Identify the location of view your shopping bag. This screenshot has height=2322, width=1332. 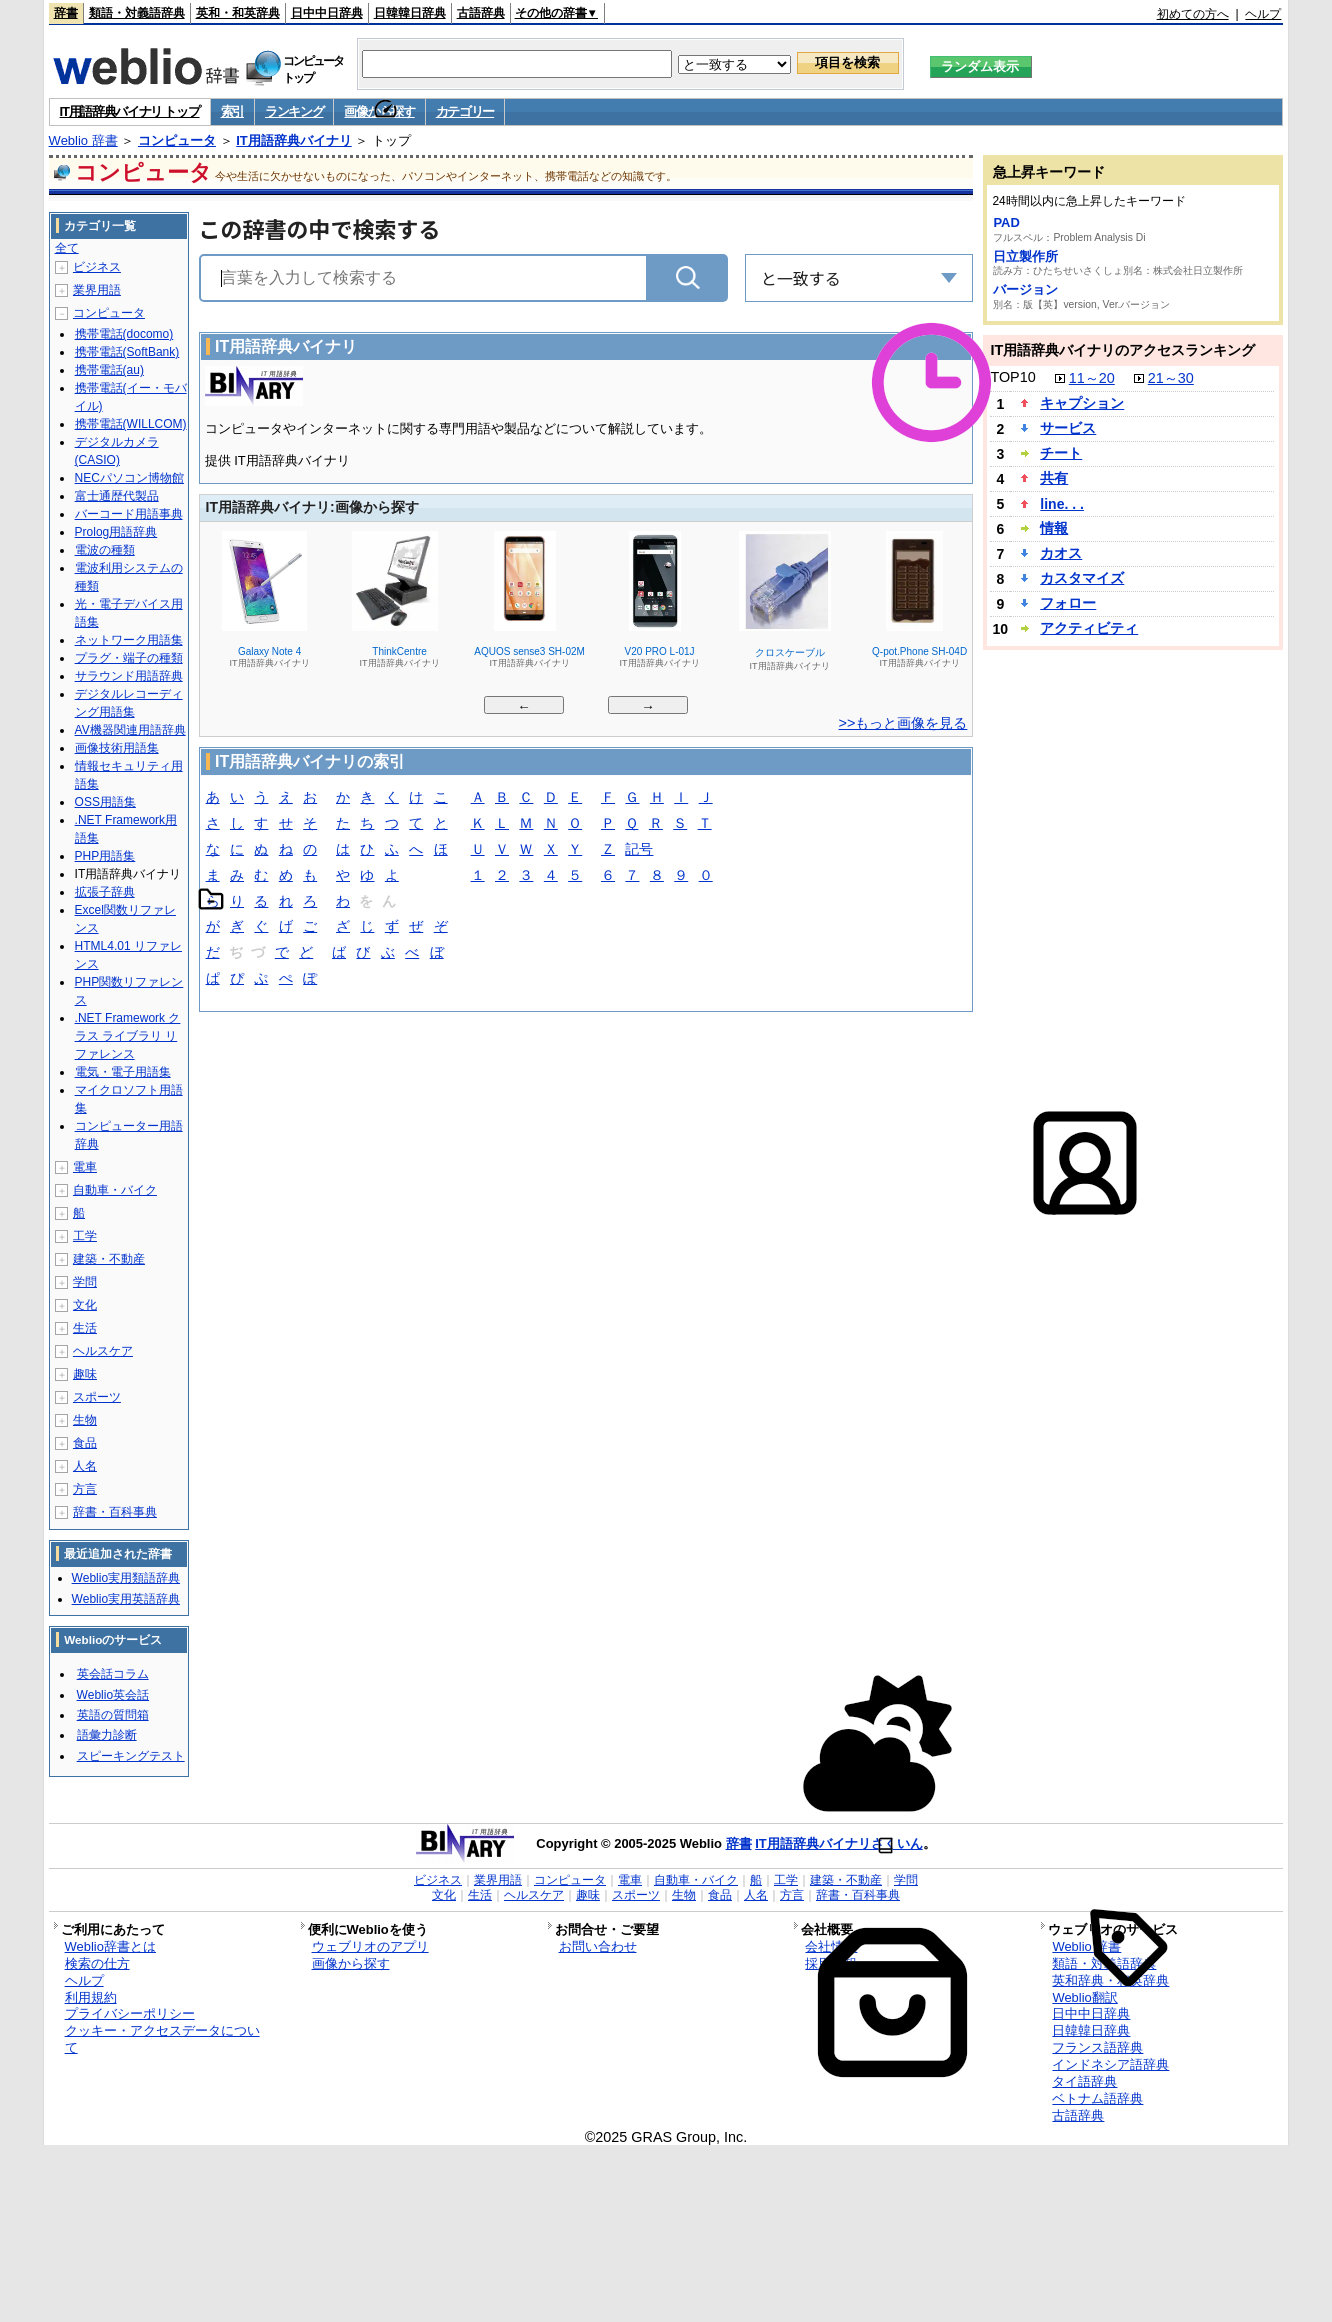
(892, 2002).